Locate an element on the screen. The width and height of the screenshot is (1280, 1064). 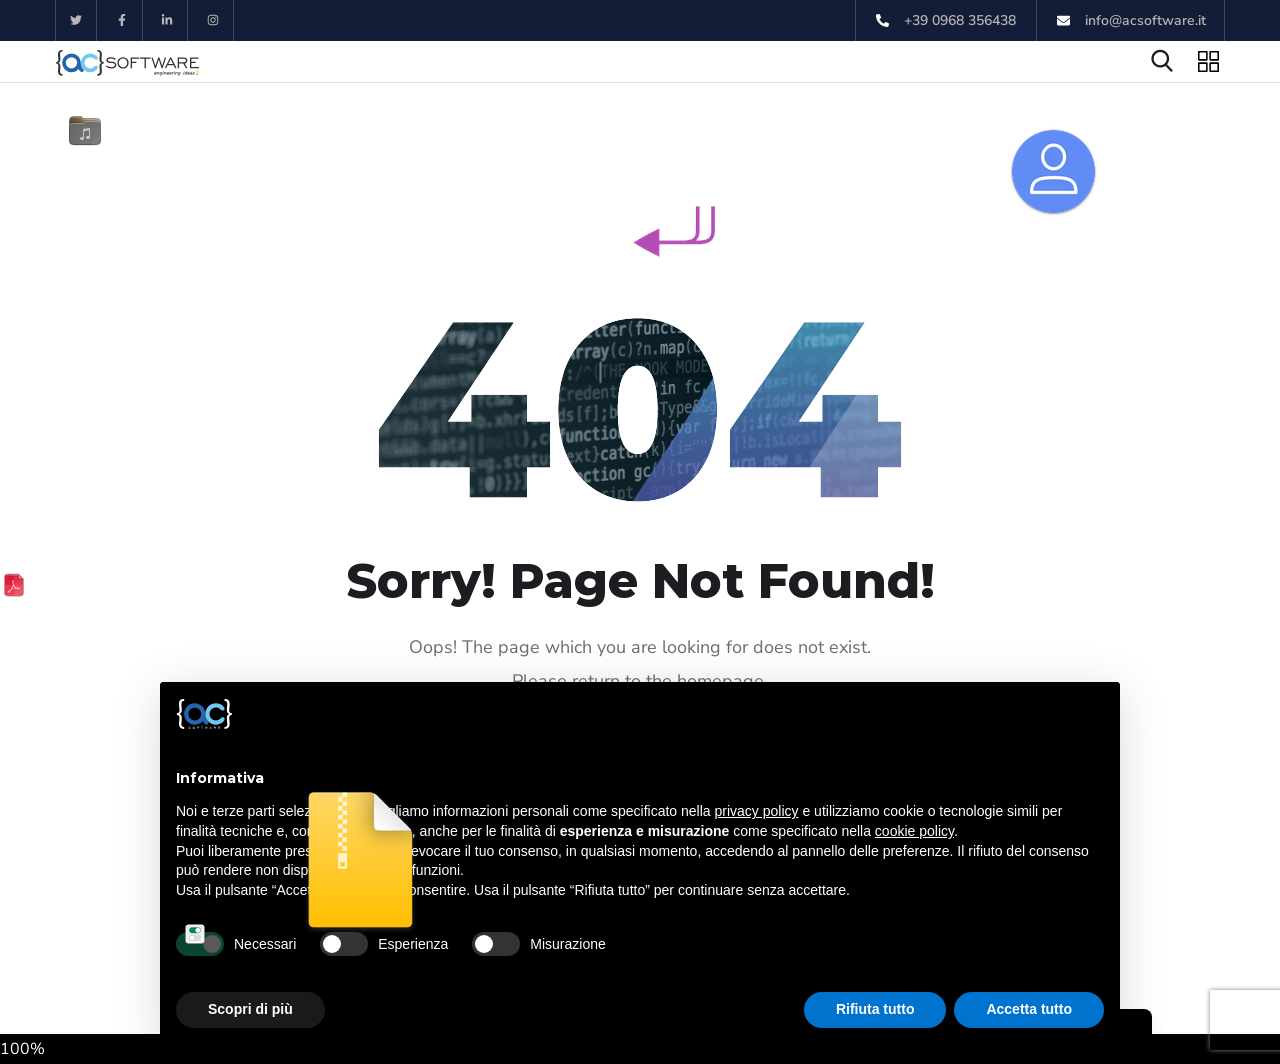
a compressed gzip archive file is located at coordinates (360, 862).